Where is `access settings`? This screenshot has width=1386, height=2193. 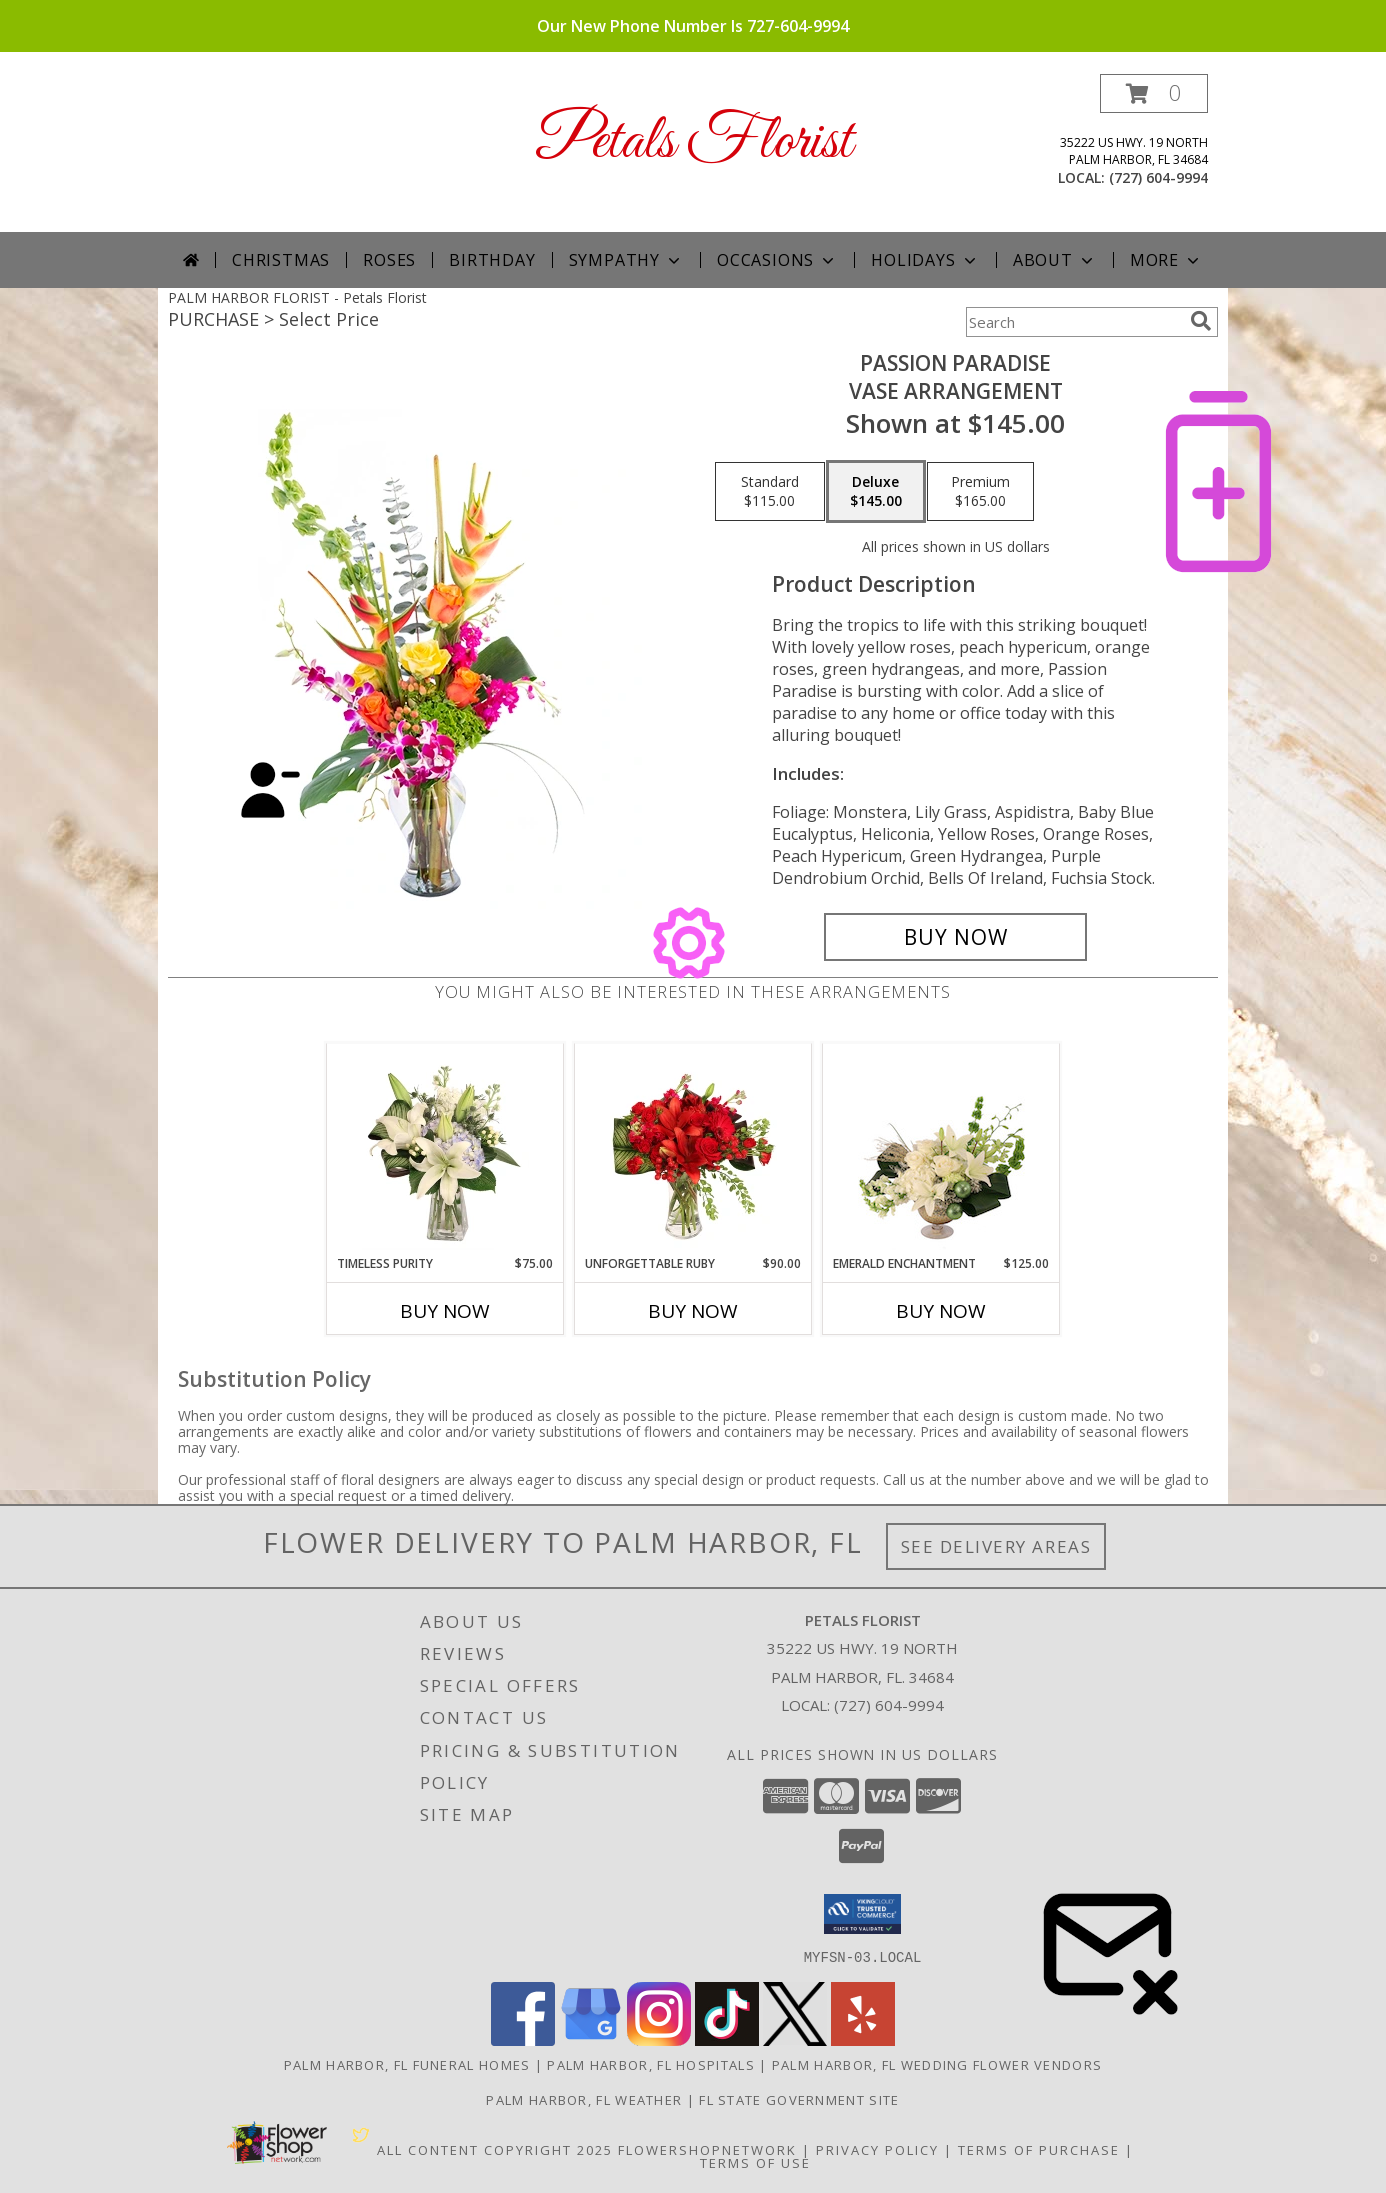 access settings is located at coordinates (689, 943).